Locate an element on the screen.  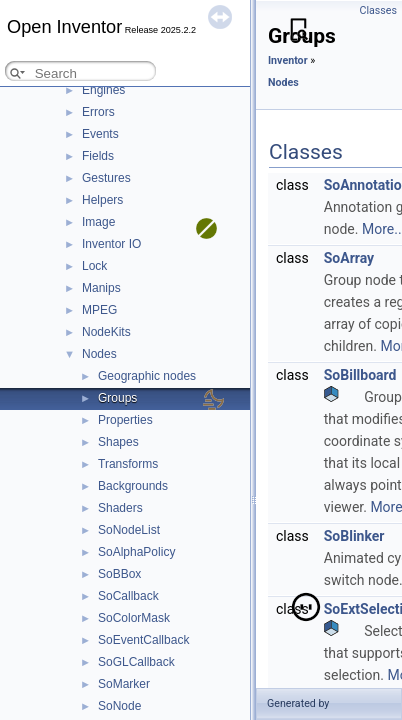
indicates power outlet or electrical socket location is located at coordinates (306, 607).